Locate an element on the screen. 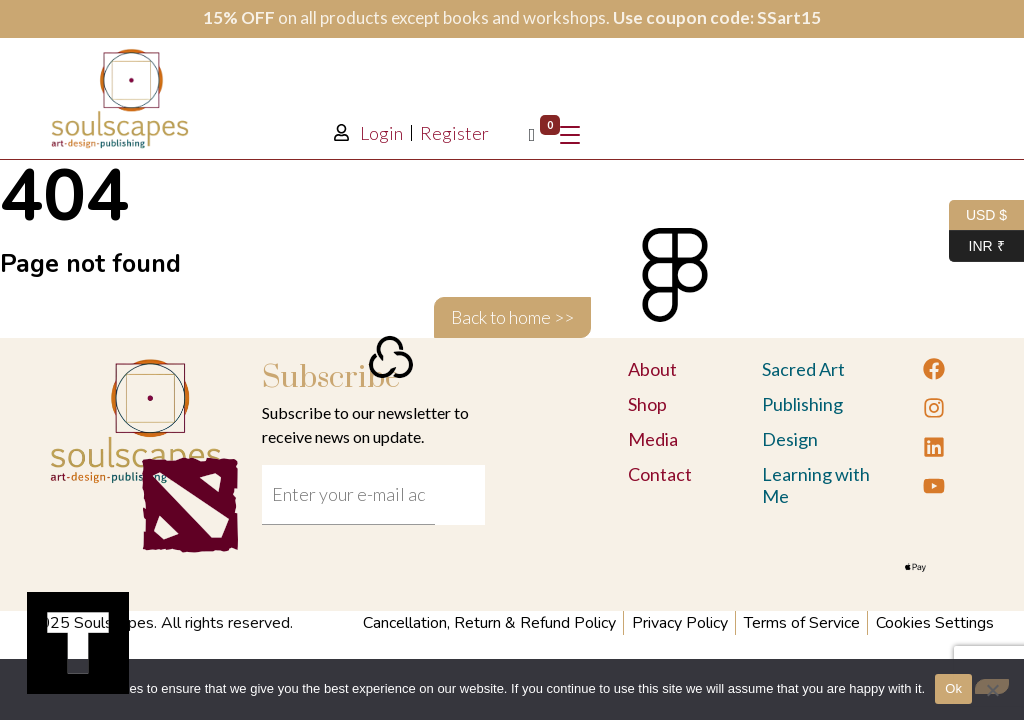 The width and height of the screenshot is (1024, 720). open the TV Time app is located at coordinates (78, 643).